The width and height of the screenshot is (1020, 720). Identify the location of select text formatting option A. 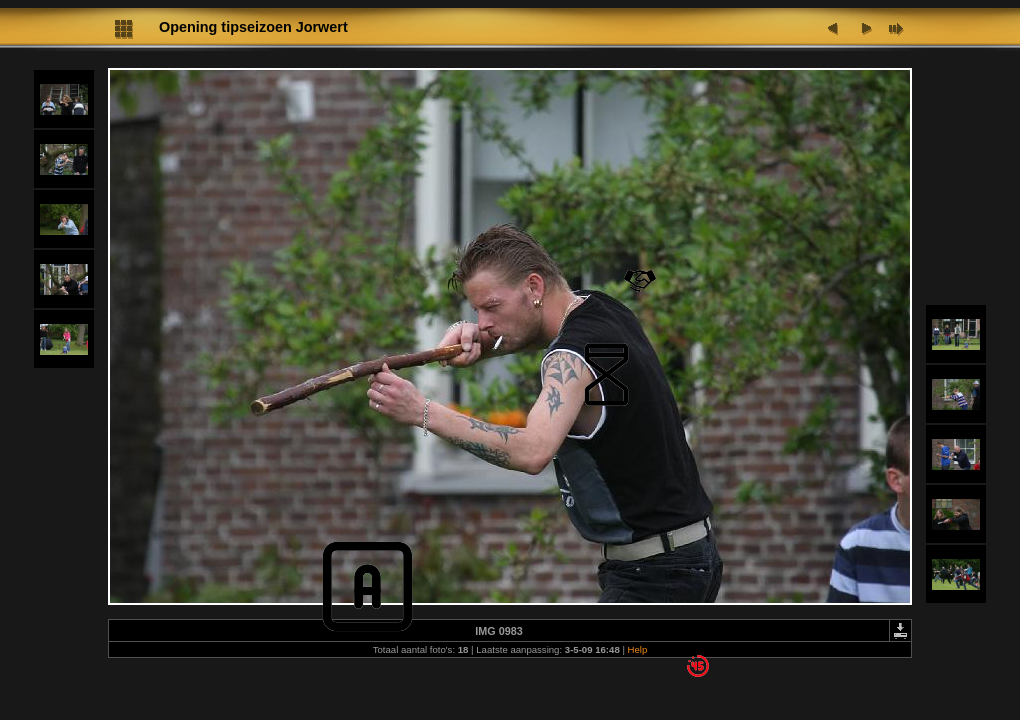
(367, 586).